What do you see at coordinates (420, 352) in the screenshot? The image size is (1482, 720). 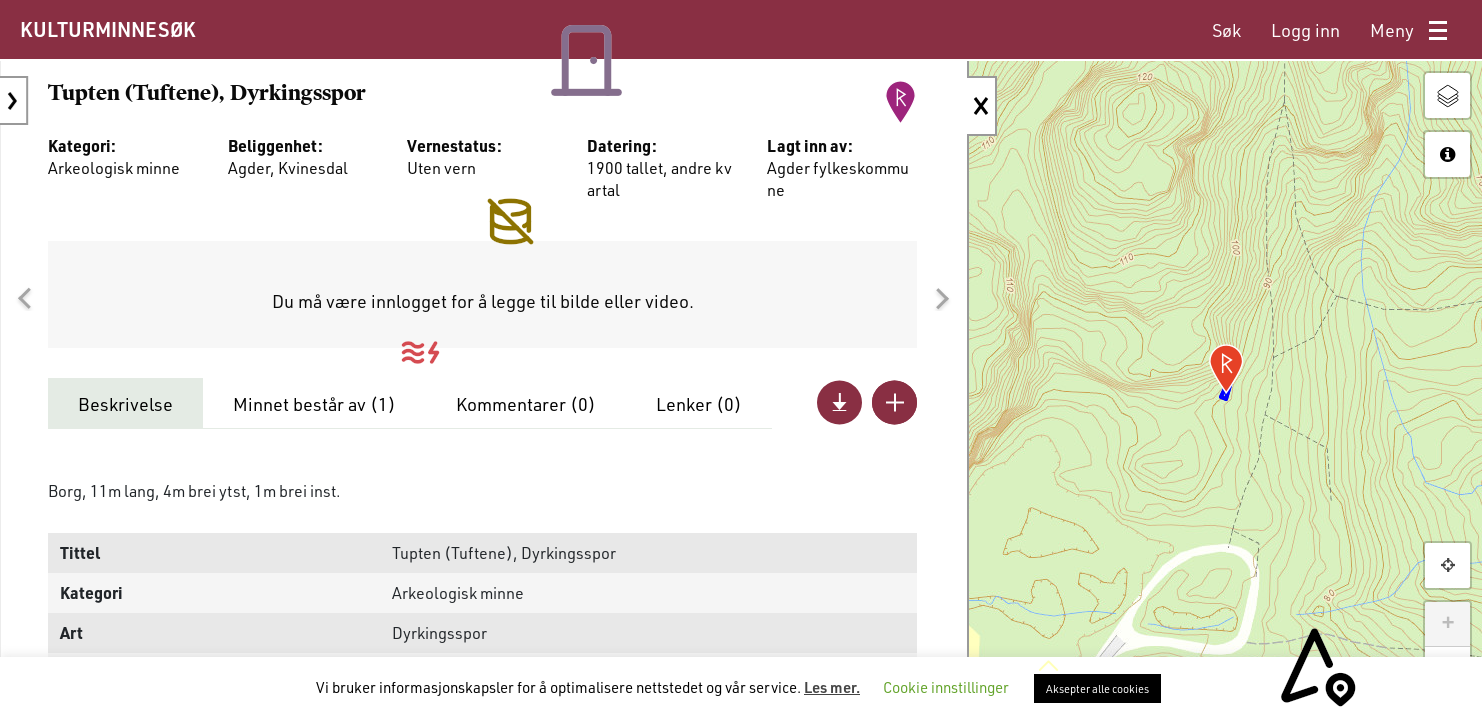 I see `hydroelectric power generation` at bounding box center [420, 352].